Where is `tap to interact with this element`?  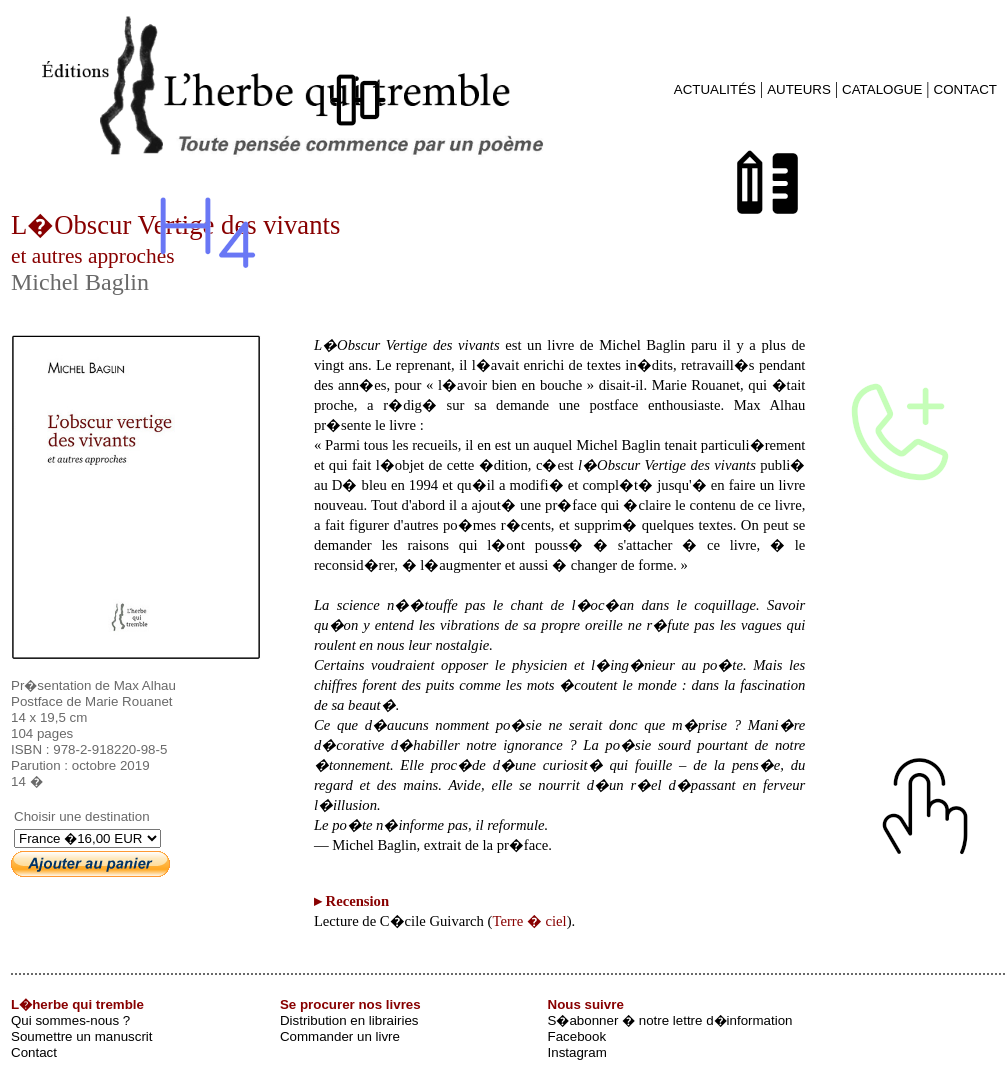 tap to interact with this element is located at coordinates (925, 808).